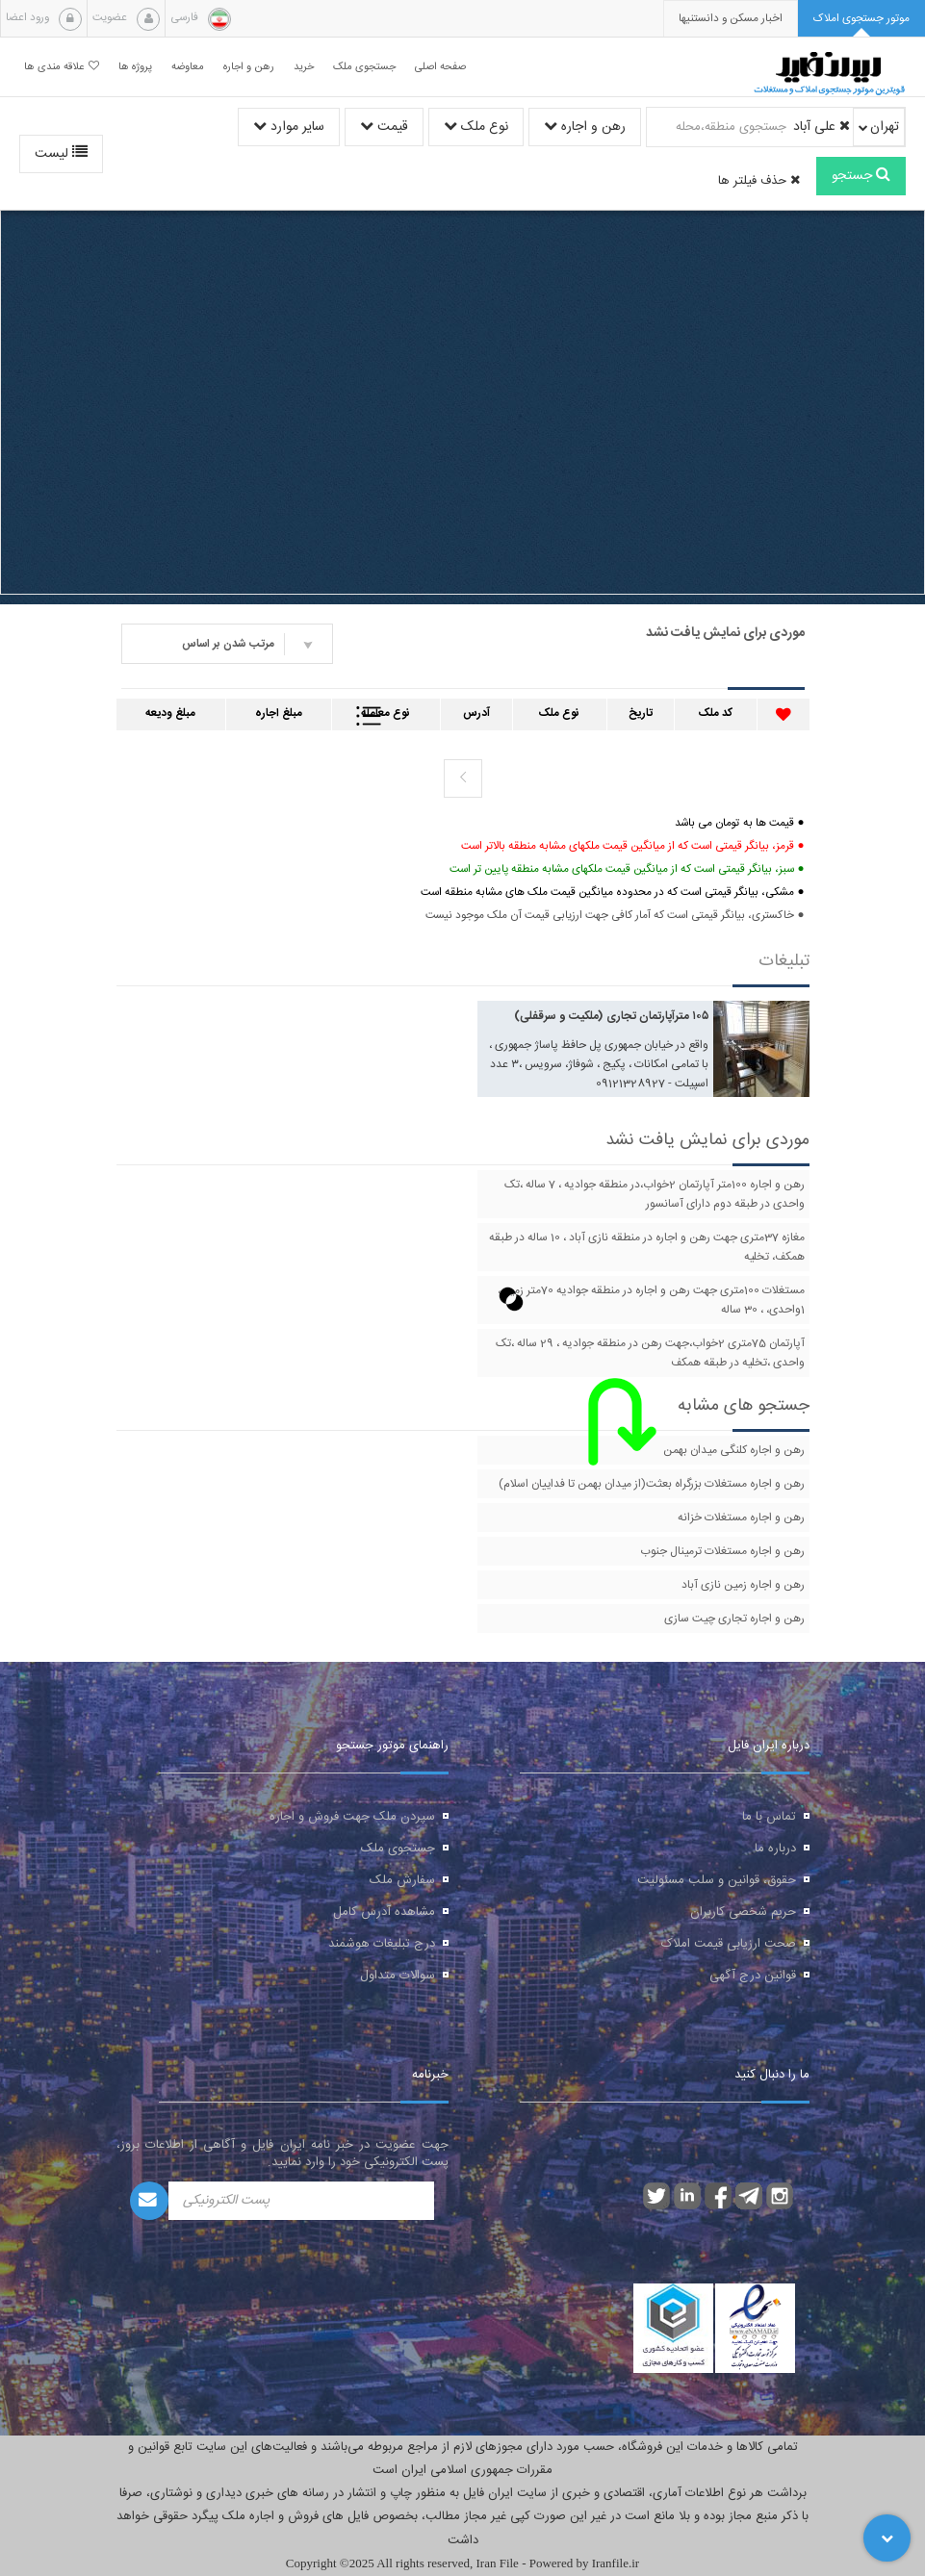 This screenshot has height=2576, width=925. Describe the element at coordinates (369, 716) in the screenshot. I see `view items in a bulleted list format` at that location.